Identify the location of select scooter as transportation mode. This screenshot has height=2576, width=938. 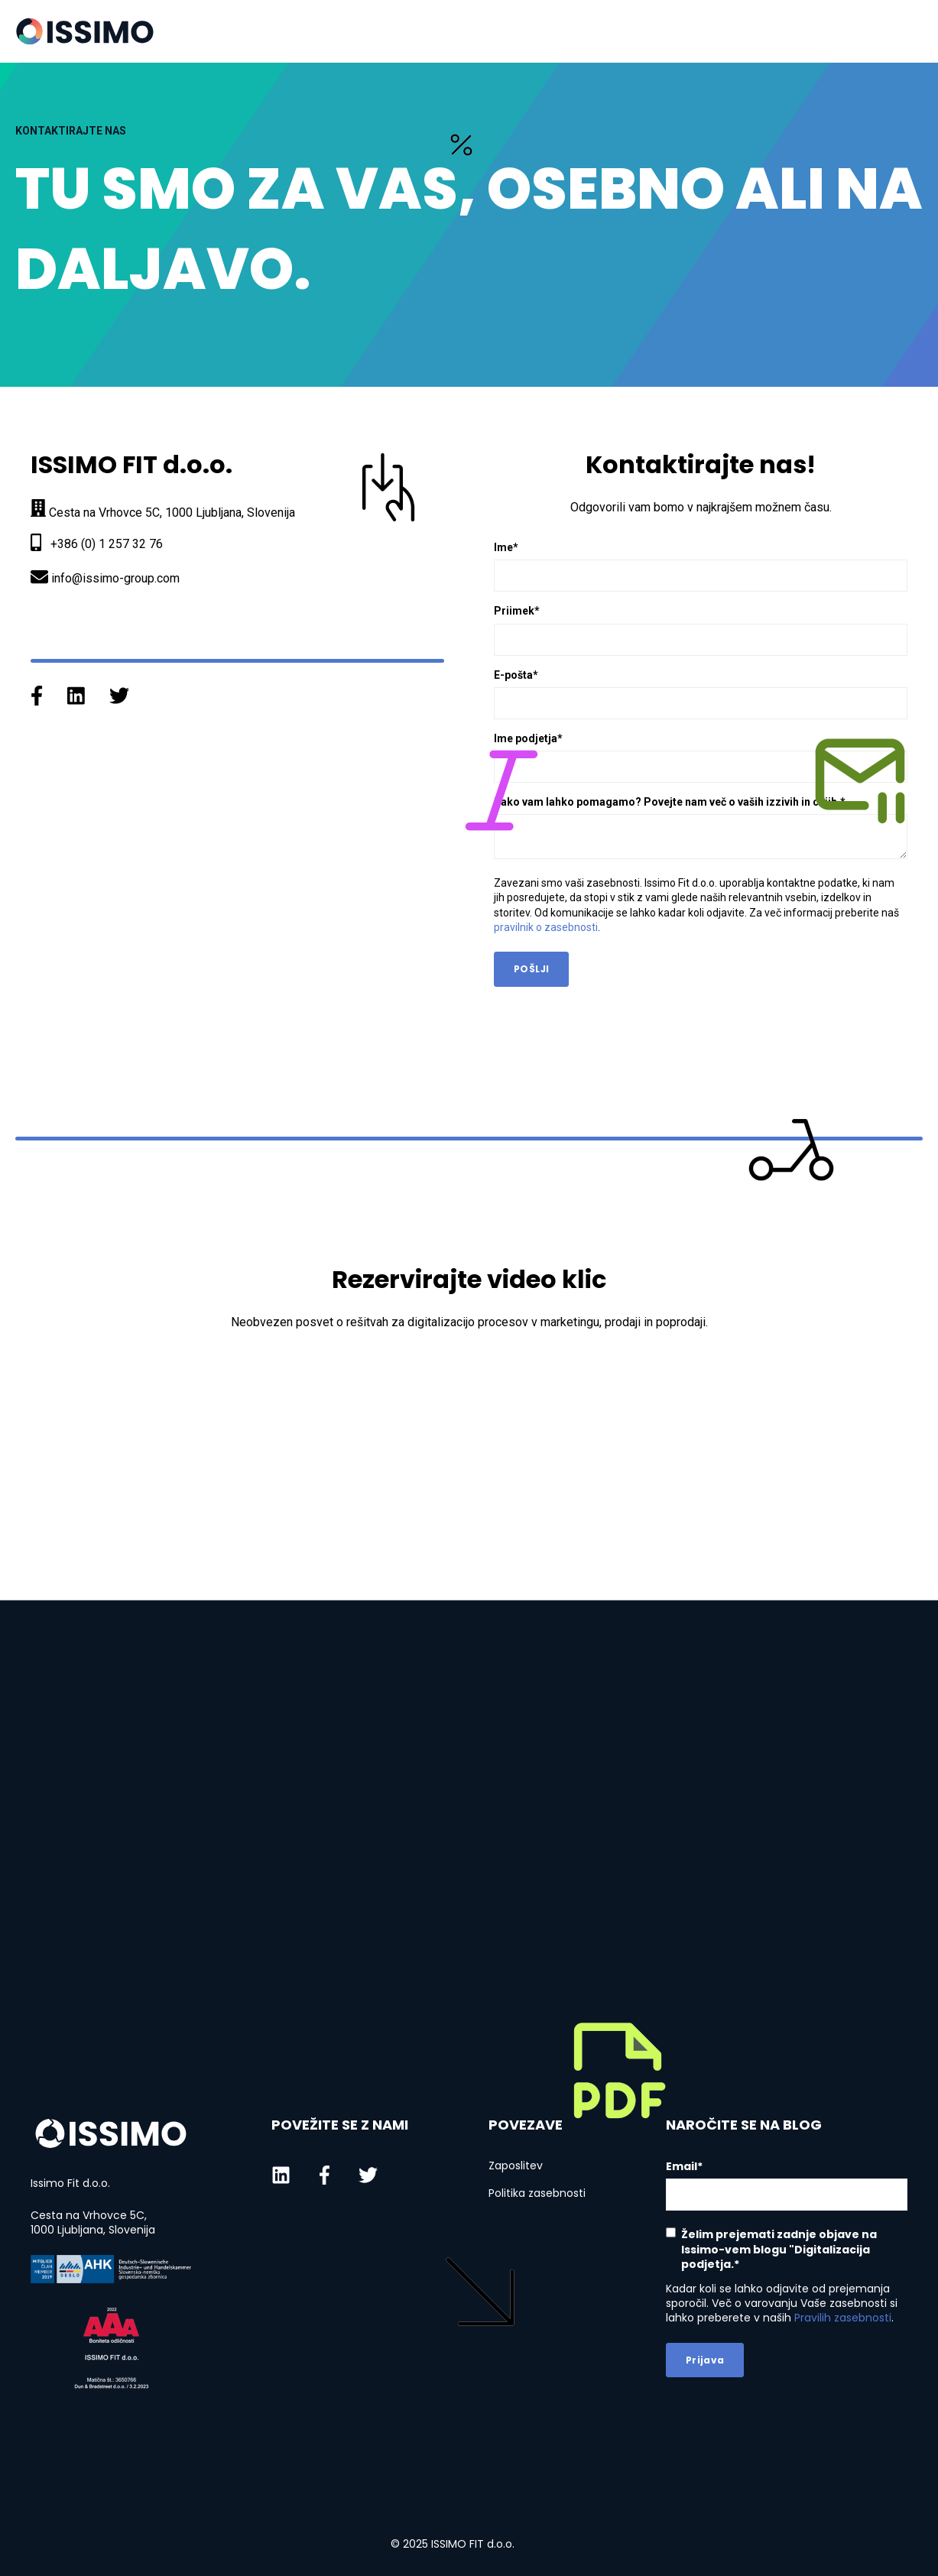
(791, 1153).